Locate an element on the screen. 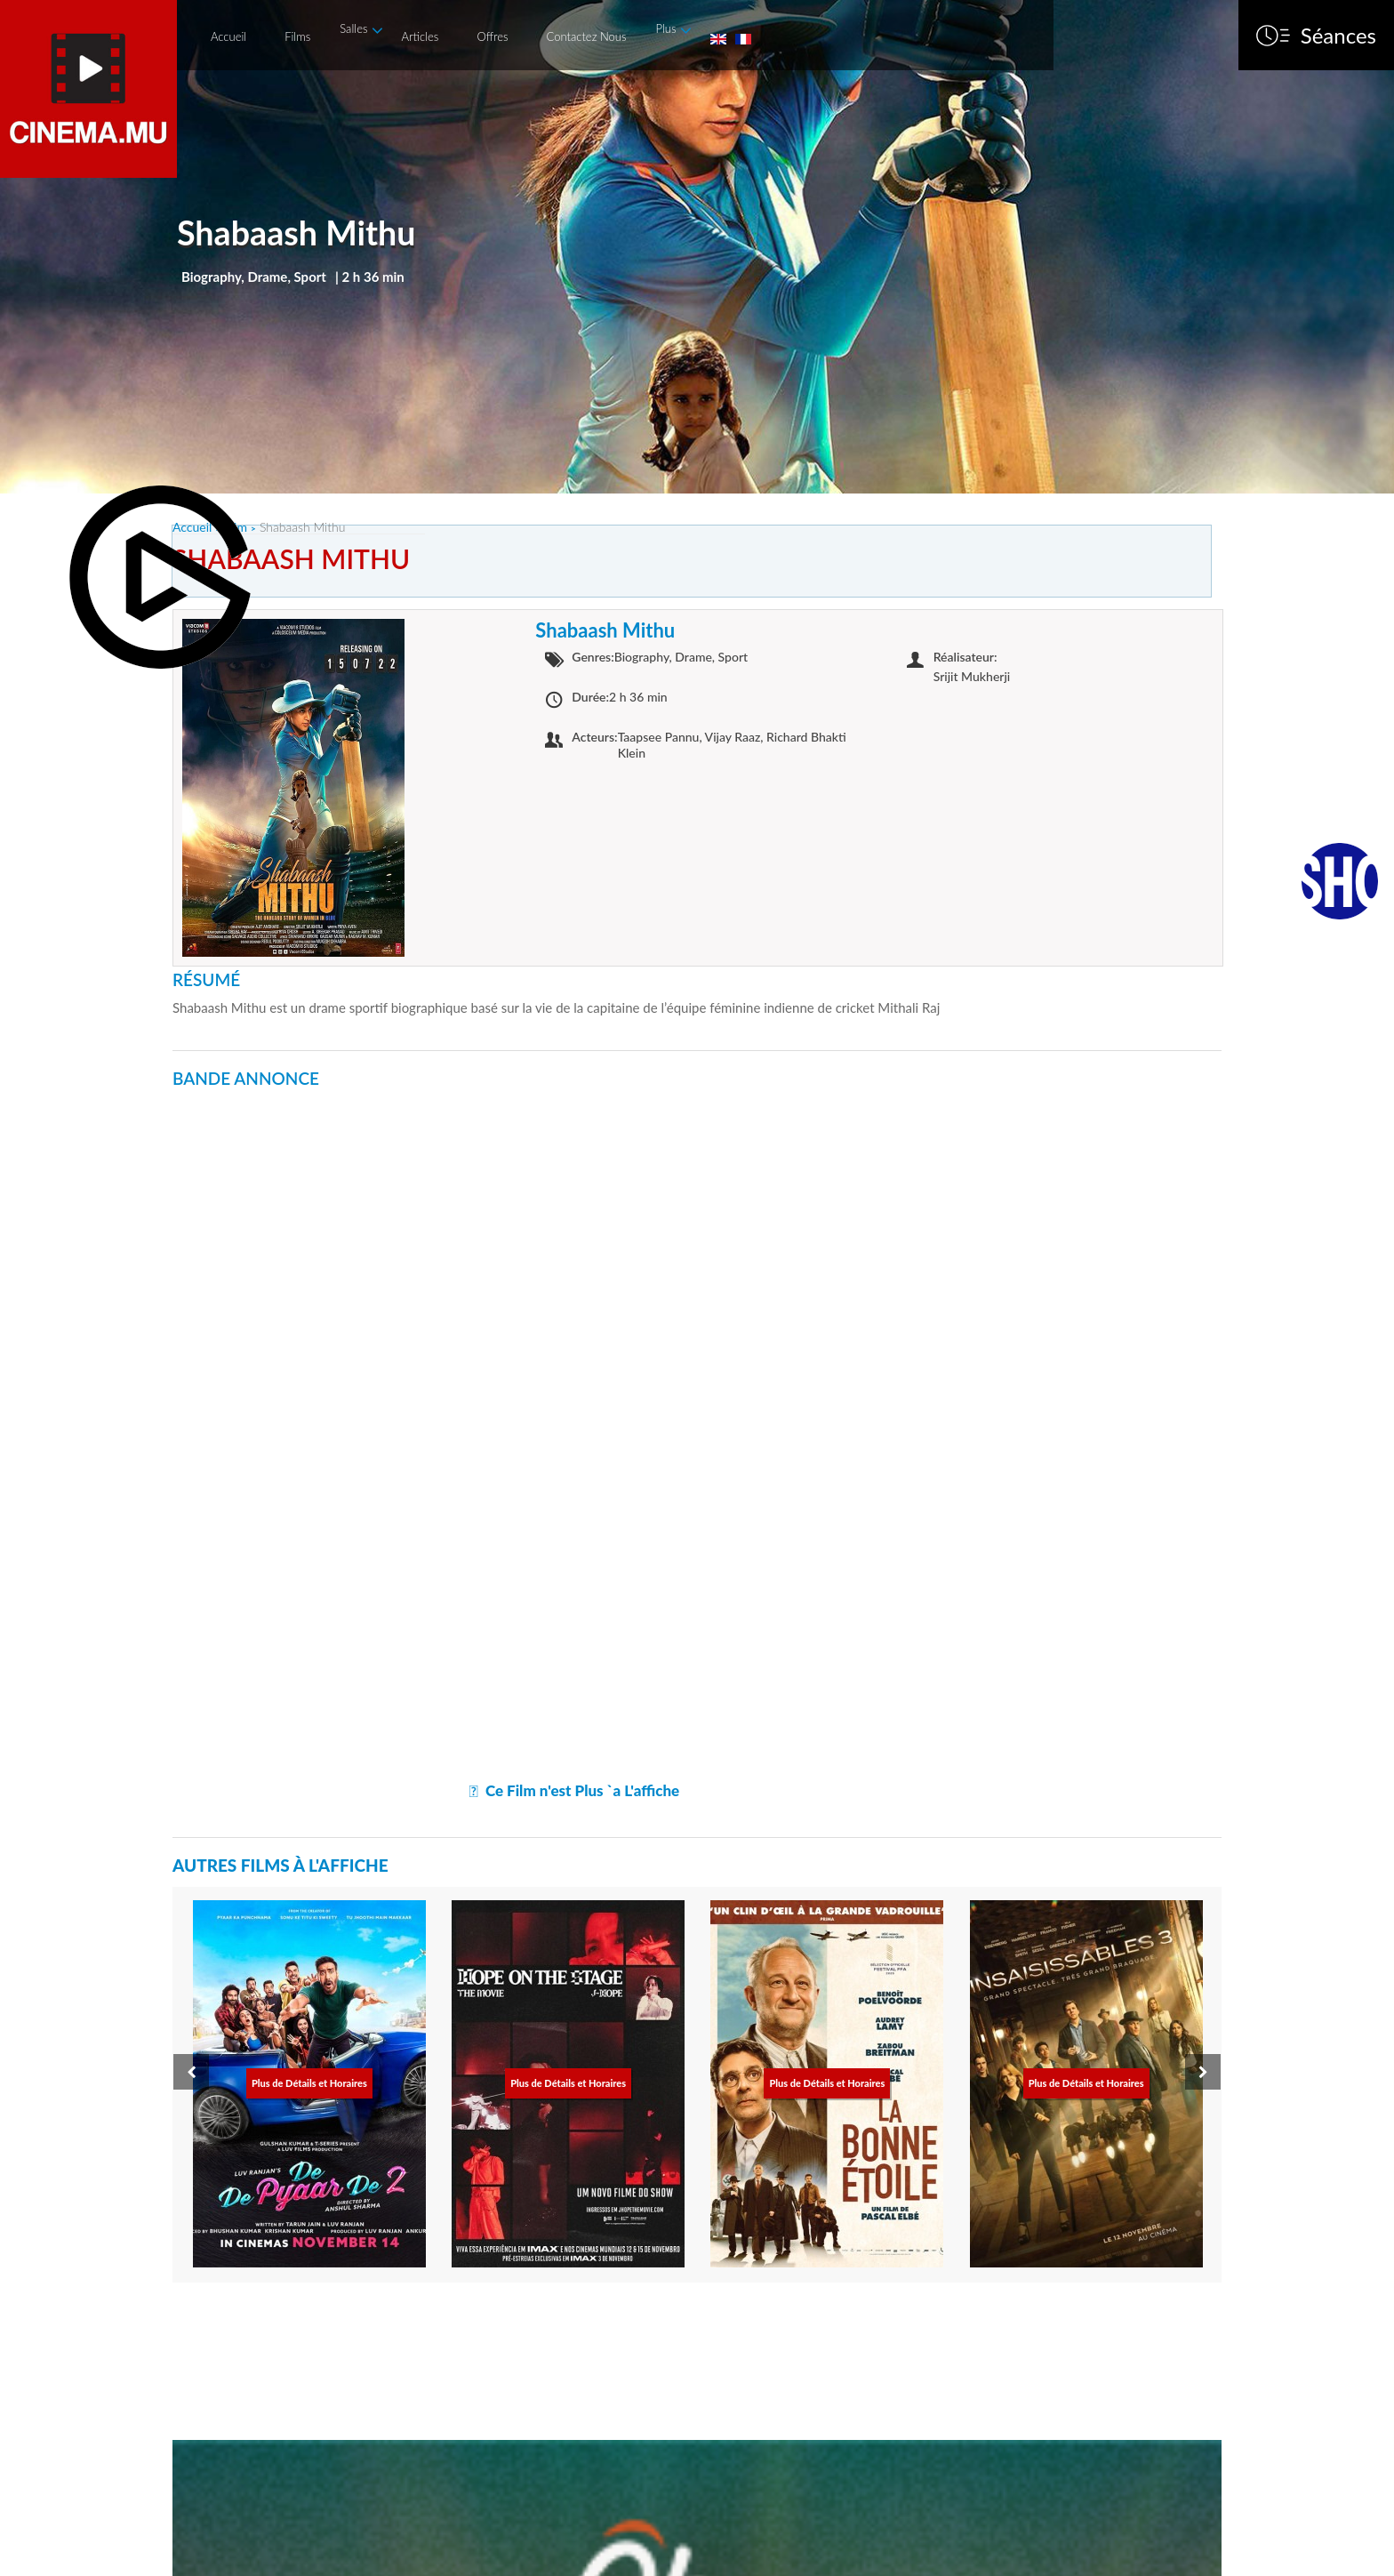 Image resolution: width=1394 pixels, height=2576 pixels. elgato brand logo is located at coordinates (160, 577).